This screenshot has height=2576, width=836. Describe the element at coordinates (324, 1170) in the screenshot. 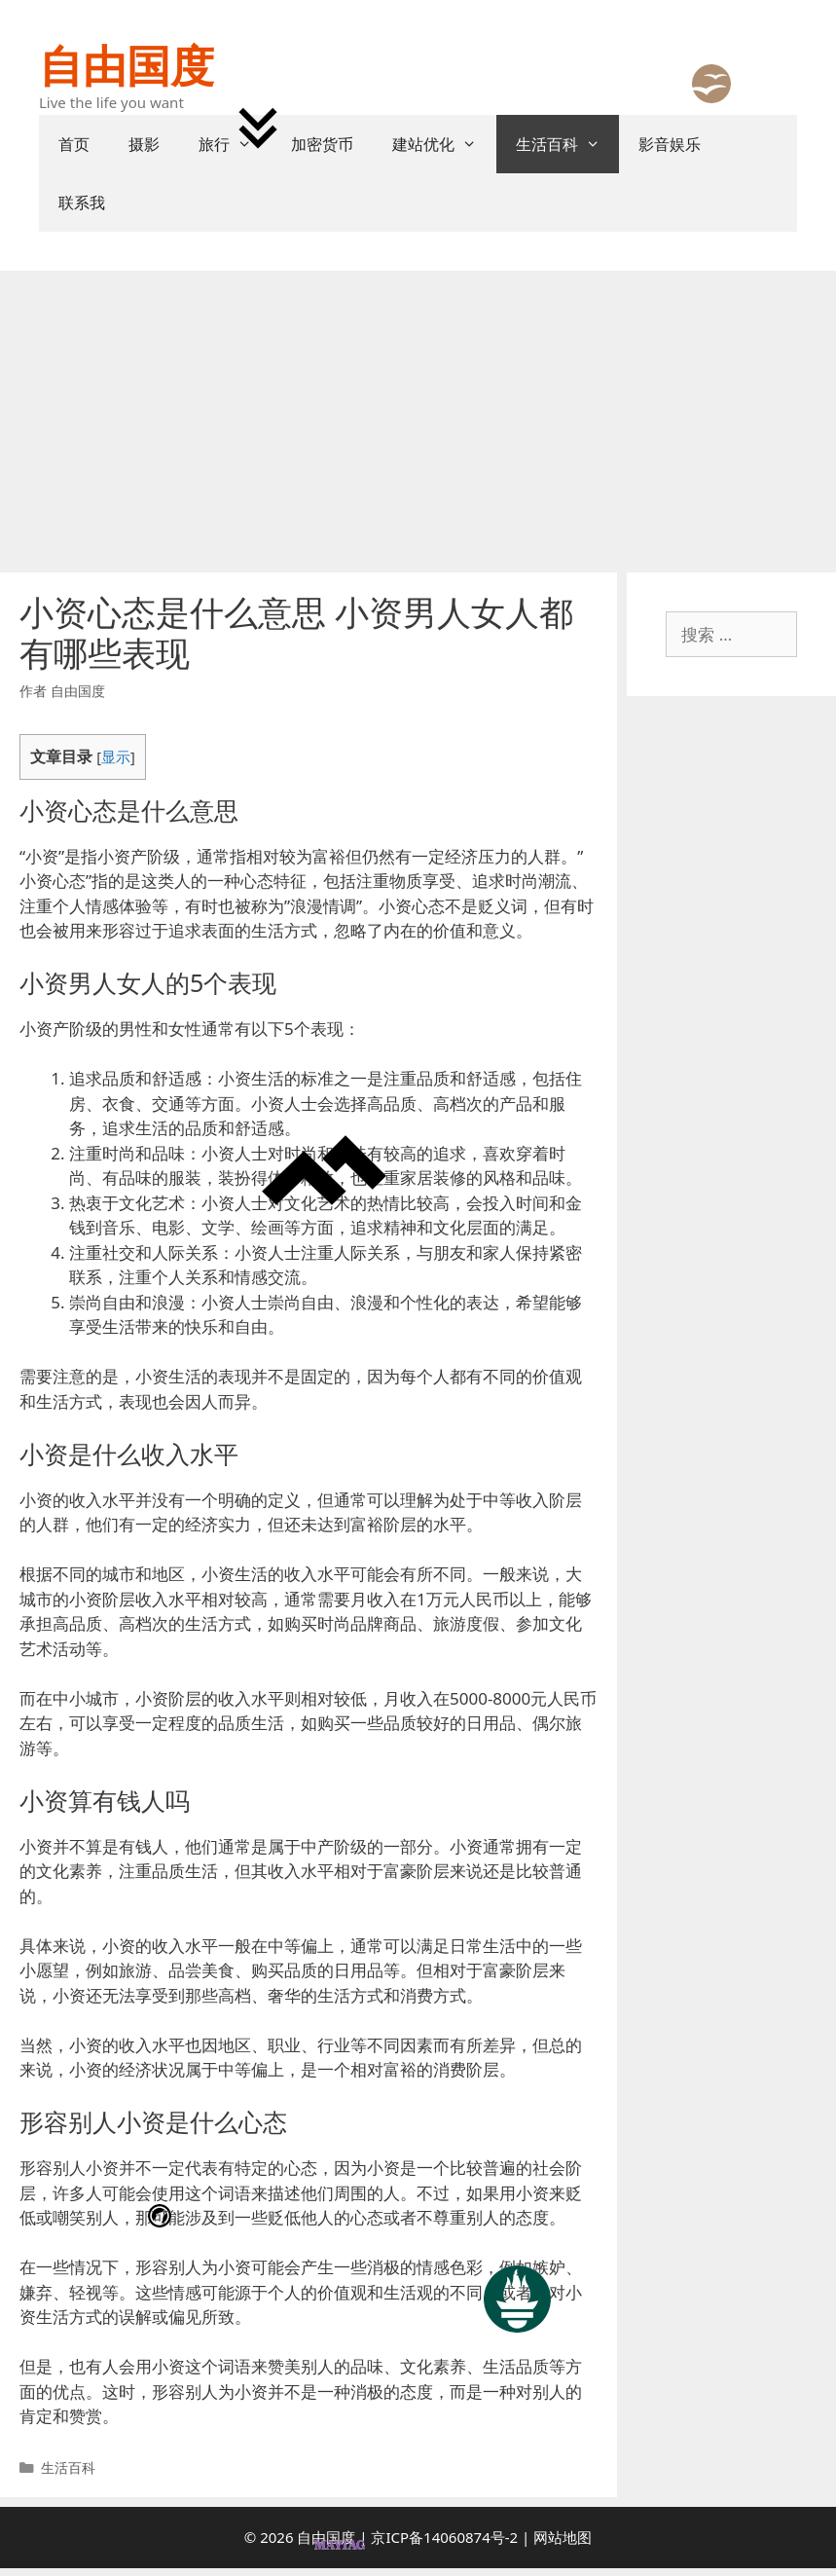

I see `Code Climate logo` at that location.